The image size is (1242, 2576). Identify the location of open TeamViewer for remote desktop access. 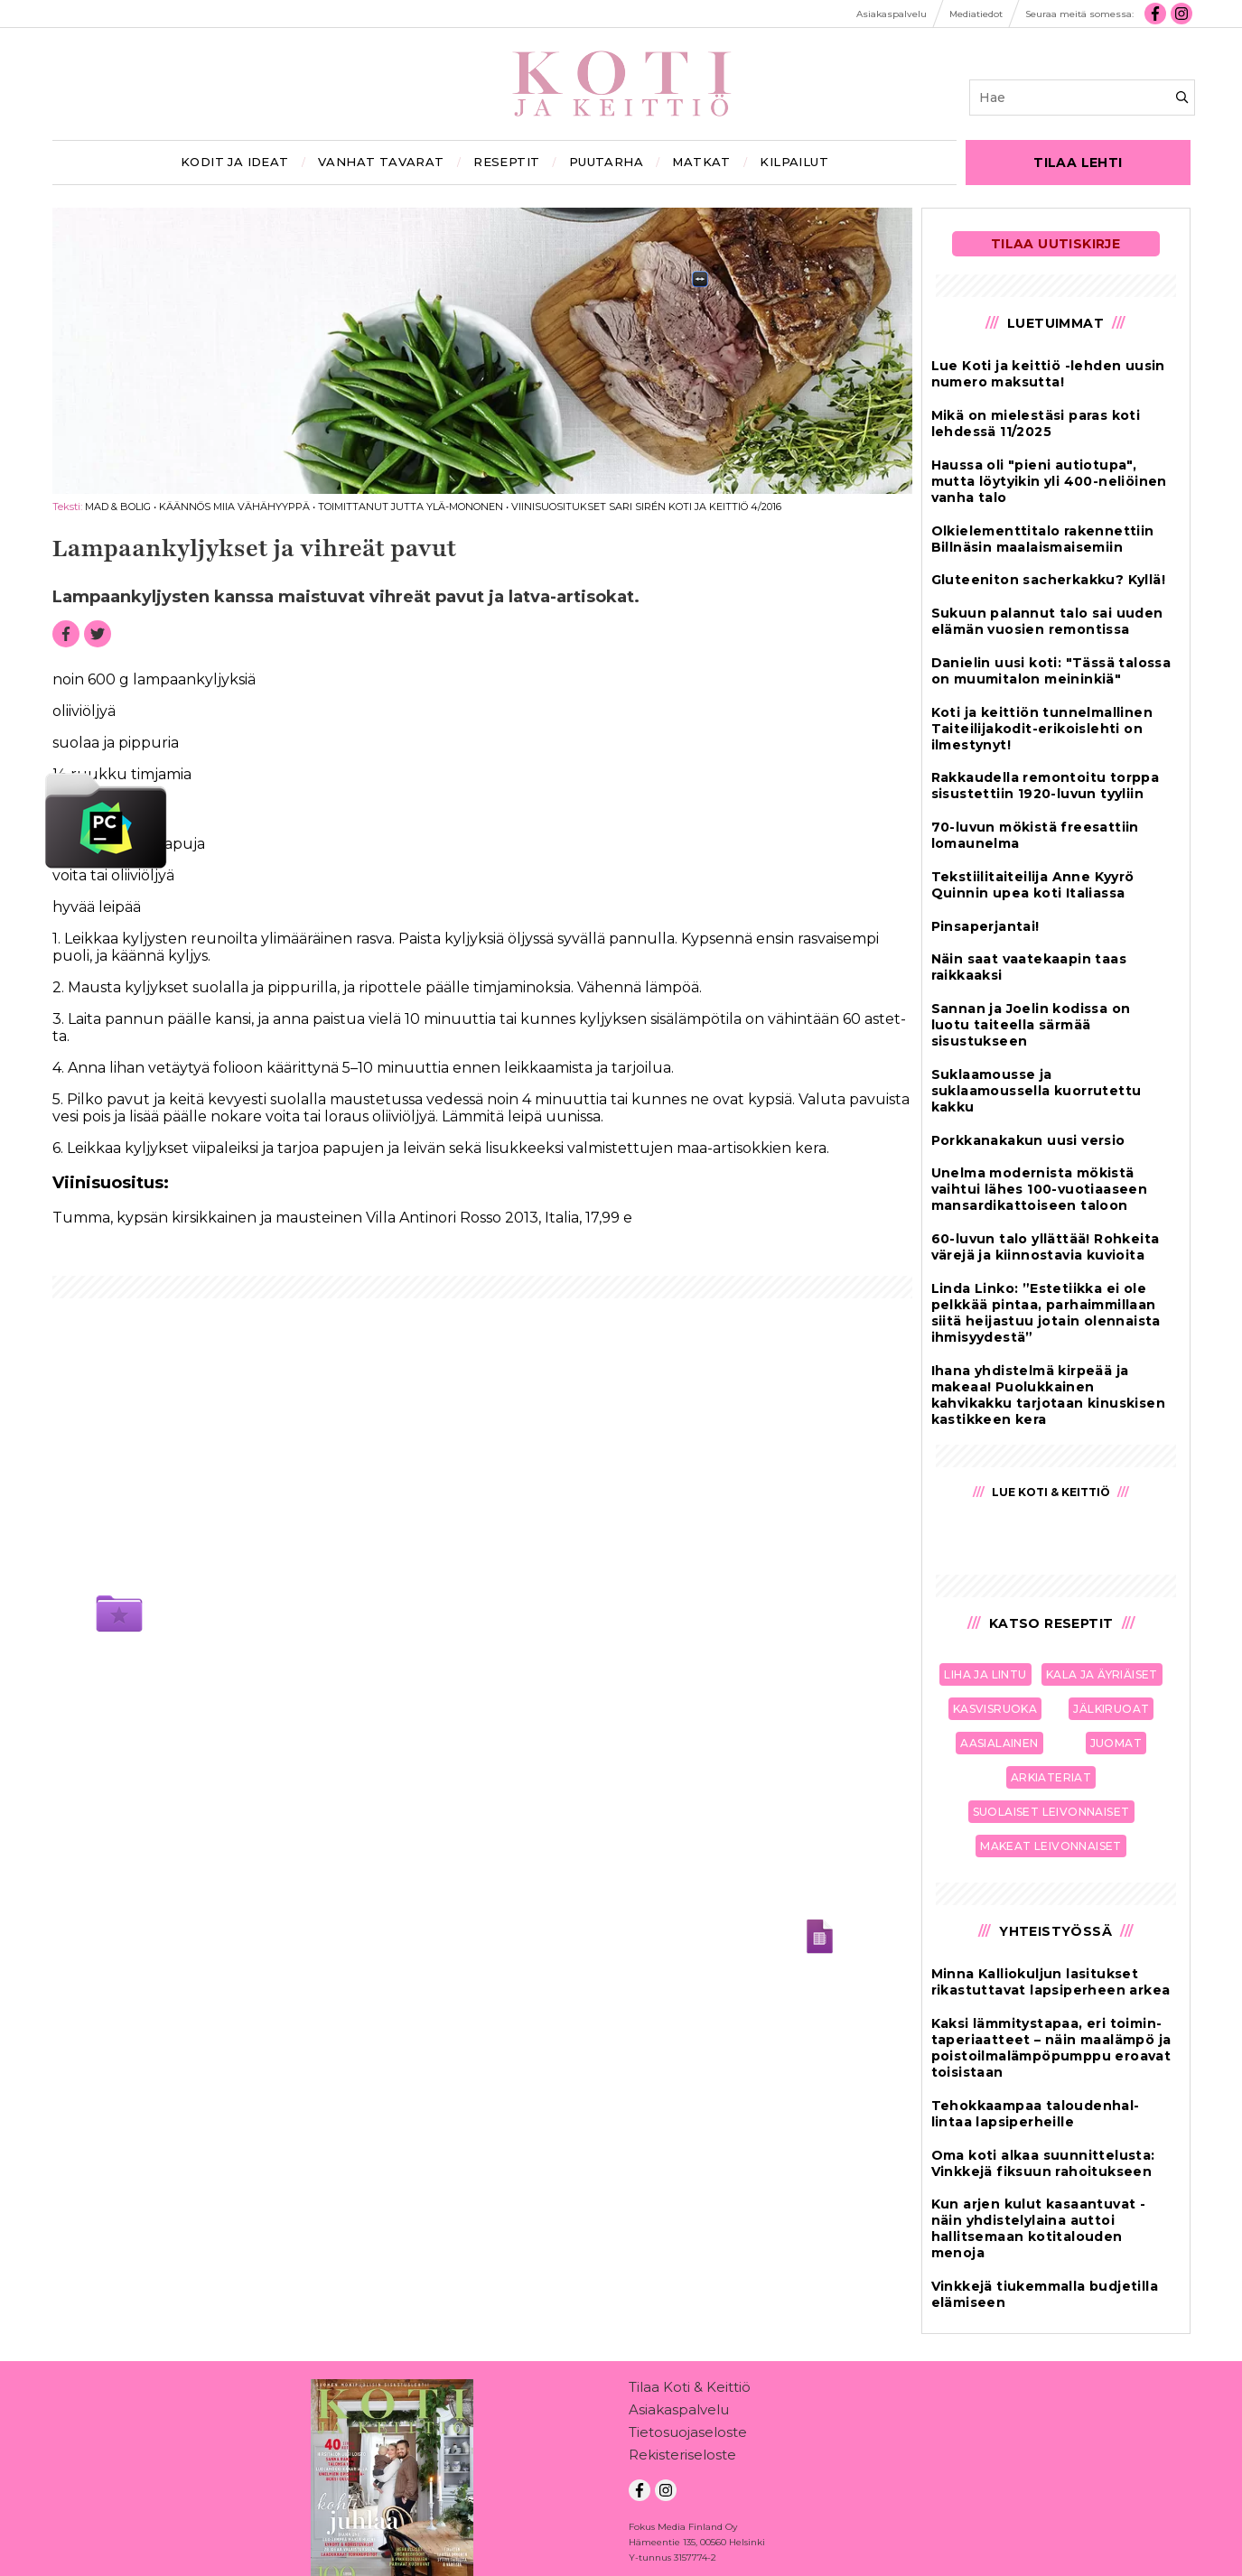
(700, 279).